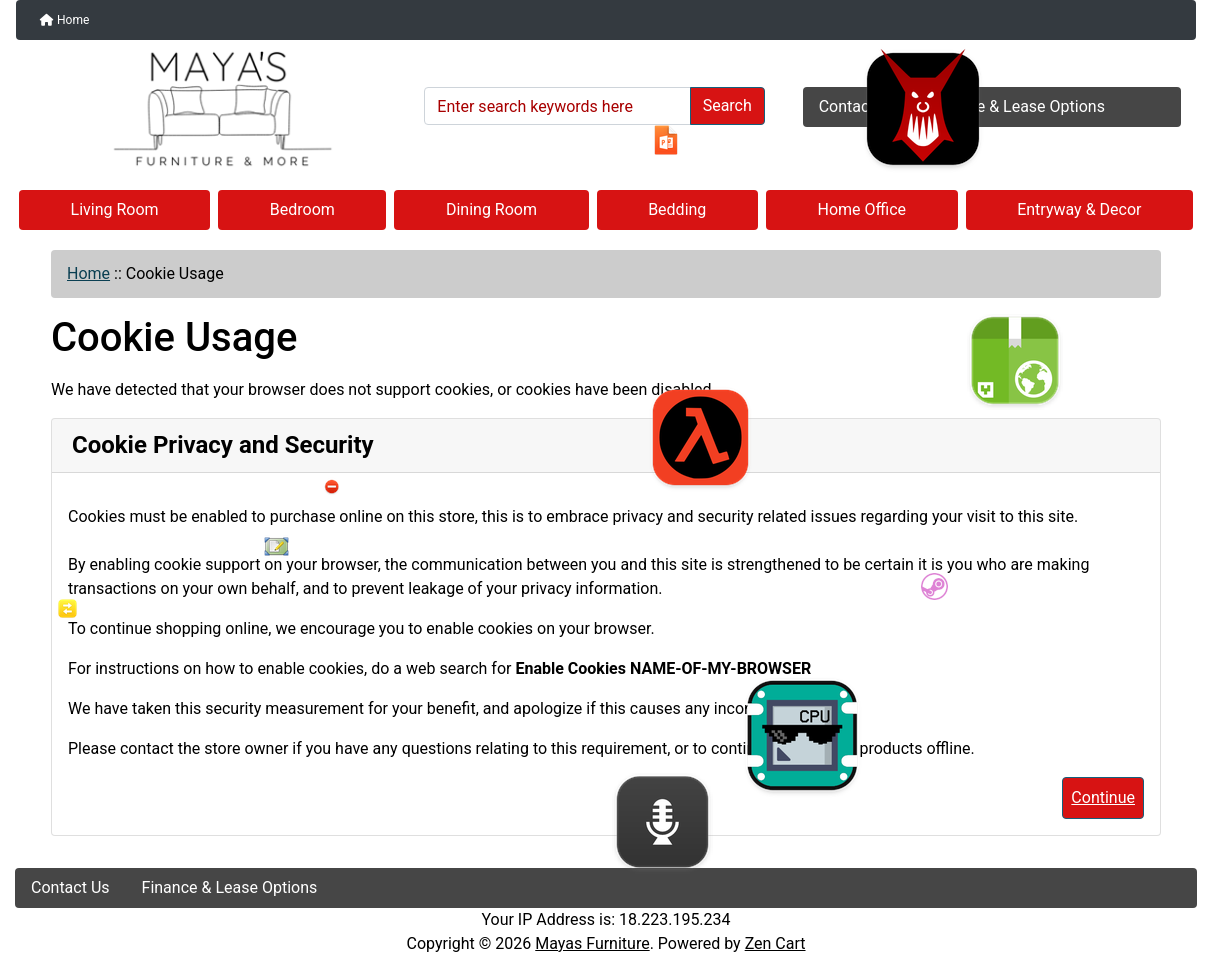 The image size is (1212, 956). Describe the element at coordinates (276, 546) in the screenshot. I see `indicates a file or shortcut saved to desktop` at that location.